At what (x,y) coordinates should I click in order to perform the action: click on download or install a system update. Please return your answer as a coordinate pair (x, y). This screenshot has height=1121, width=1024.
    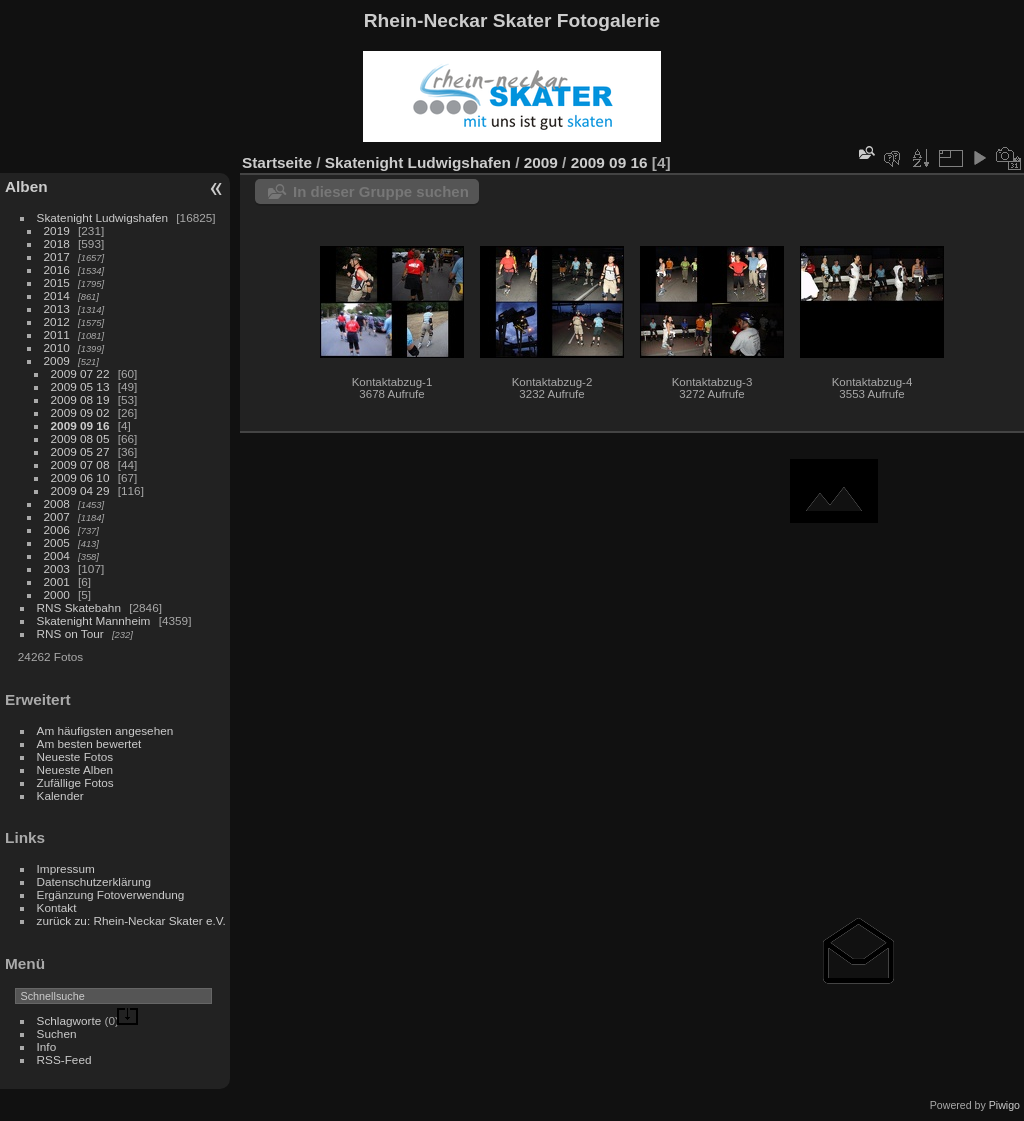
    Looking at the image, I should click on (127, 1016).